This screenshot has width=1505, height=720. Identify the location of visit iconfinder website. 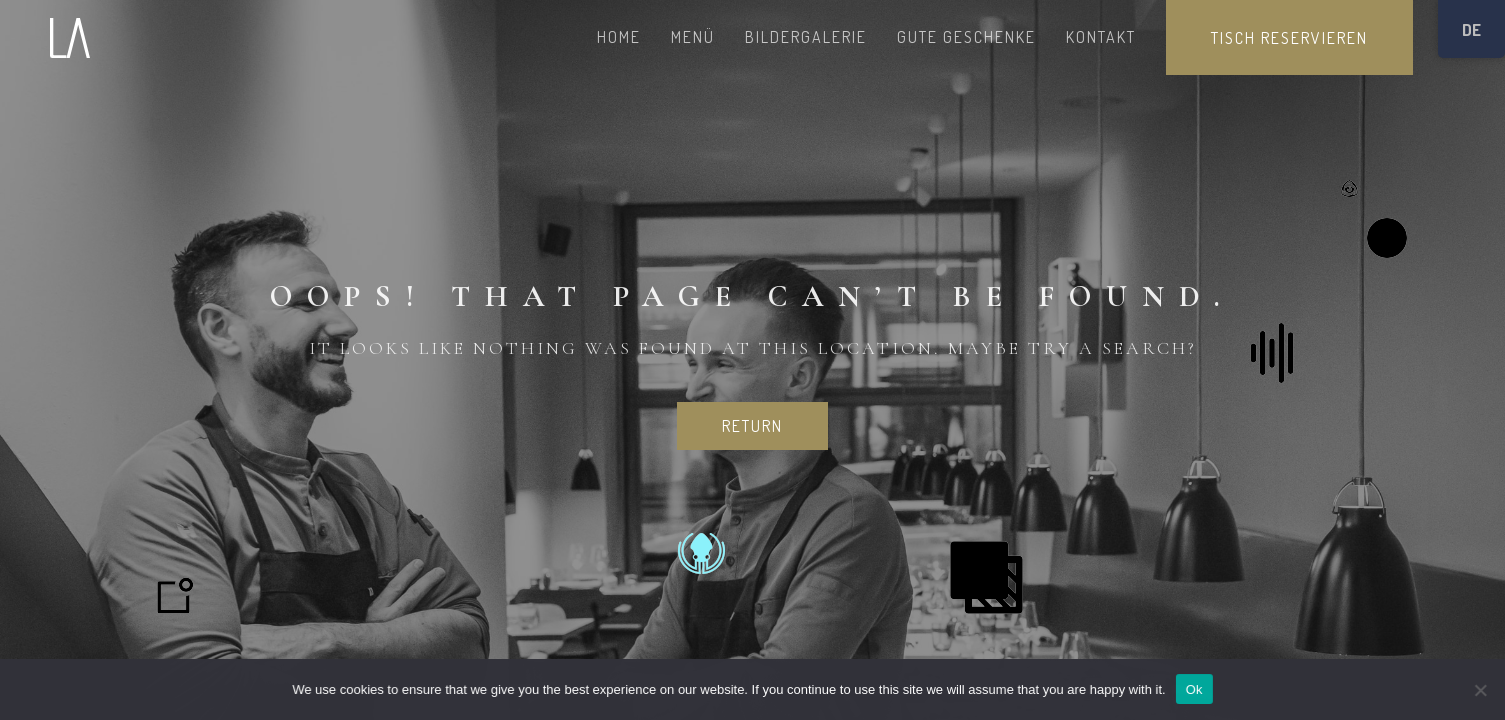
(1349, 188).